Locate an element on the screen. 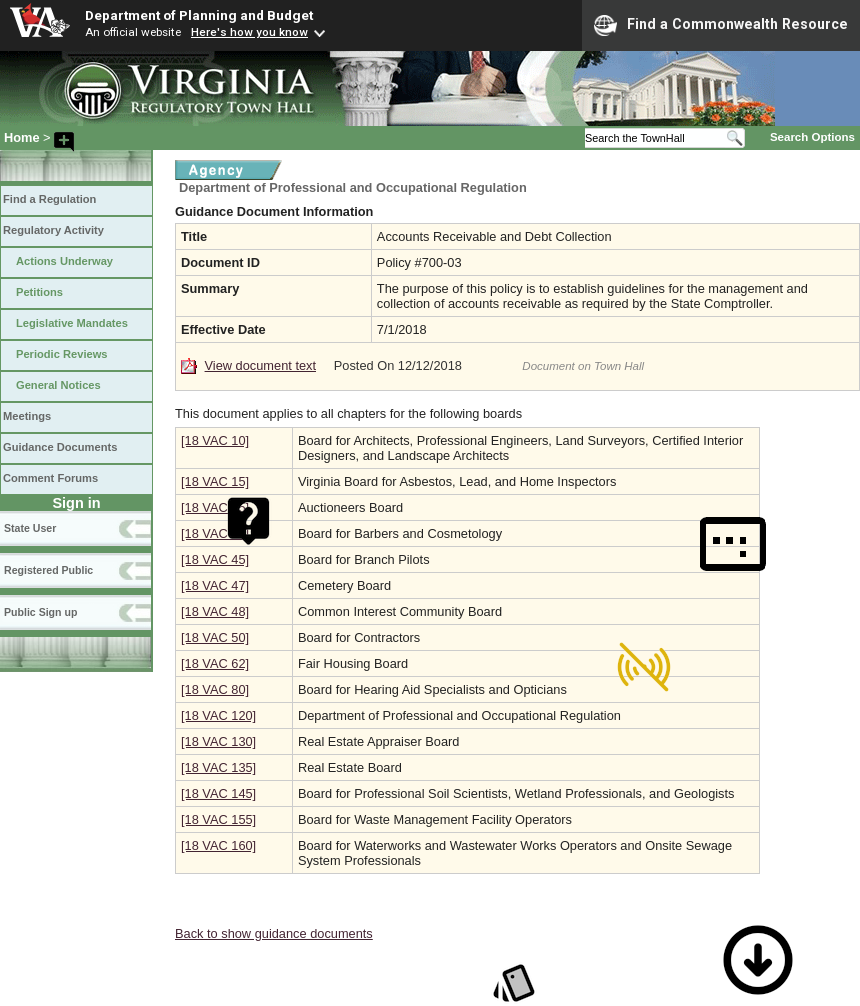  no signal or connection unavailable is located at coordinates (644, 667).